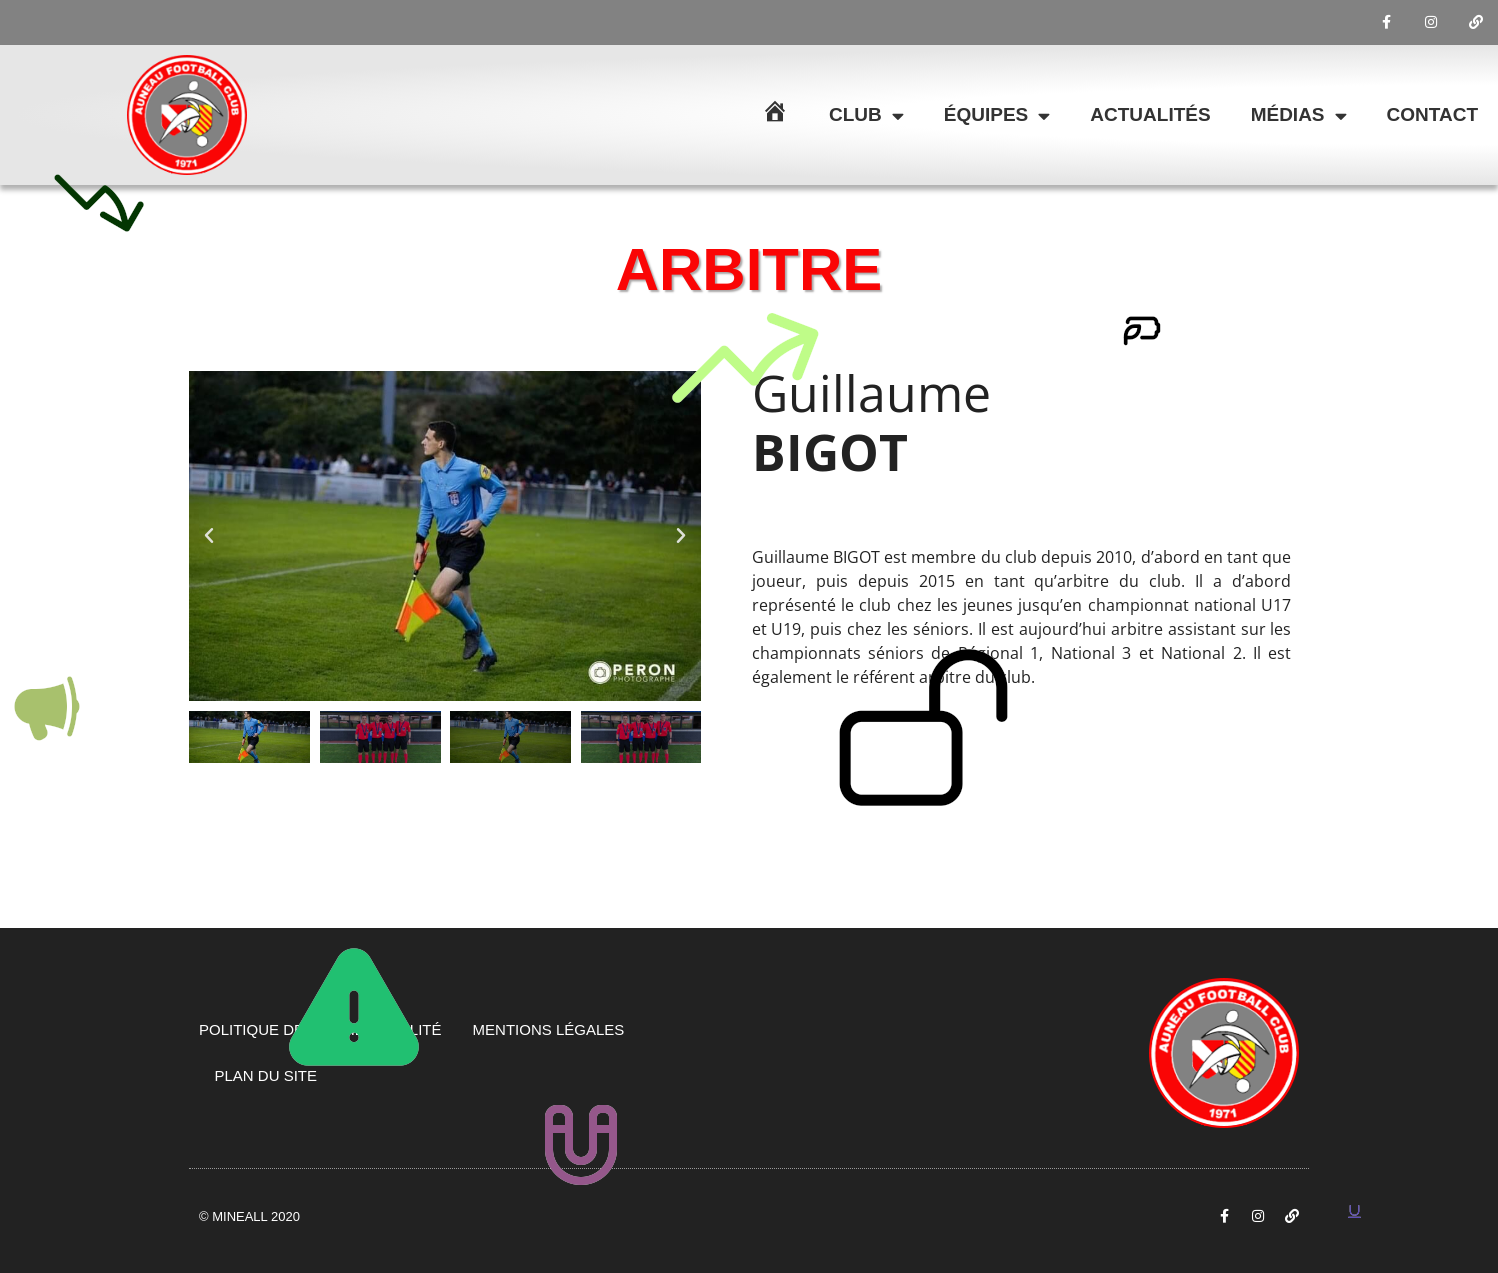  I want to click on enable battery saver or eco mode, so click(1143, 328).